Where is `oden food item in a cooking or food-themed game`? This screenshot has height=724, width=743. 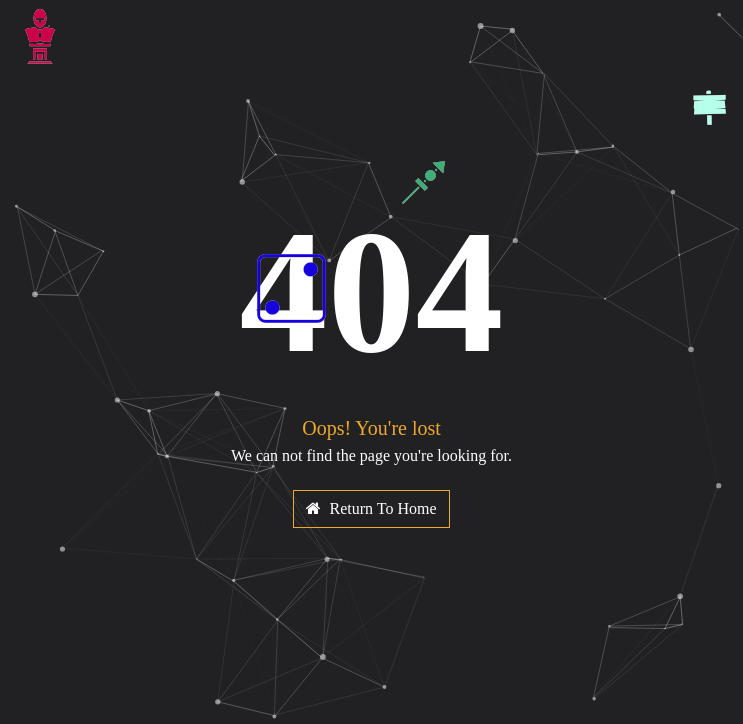
oden food item in a cooking or food-themed game is located at coordinates (423, 182).